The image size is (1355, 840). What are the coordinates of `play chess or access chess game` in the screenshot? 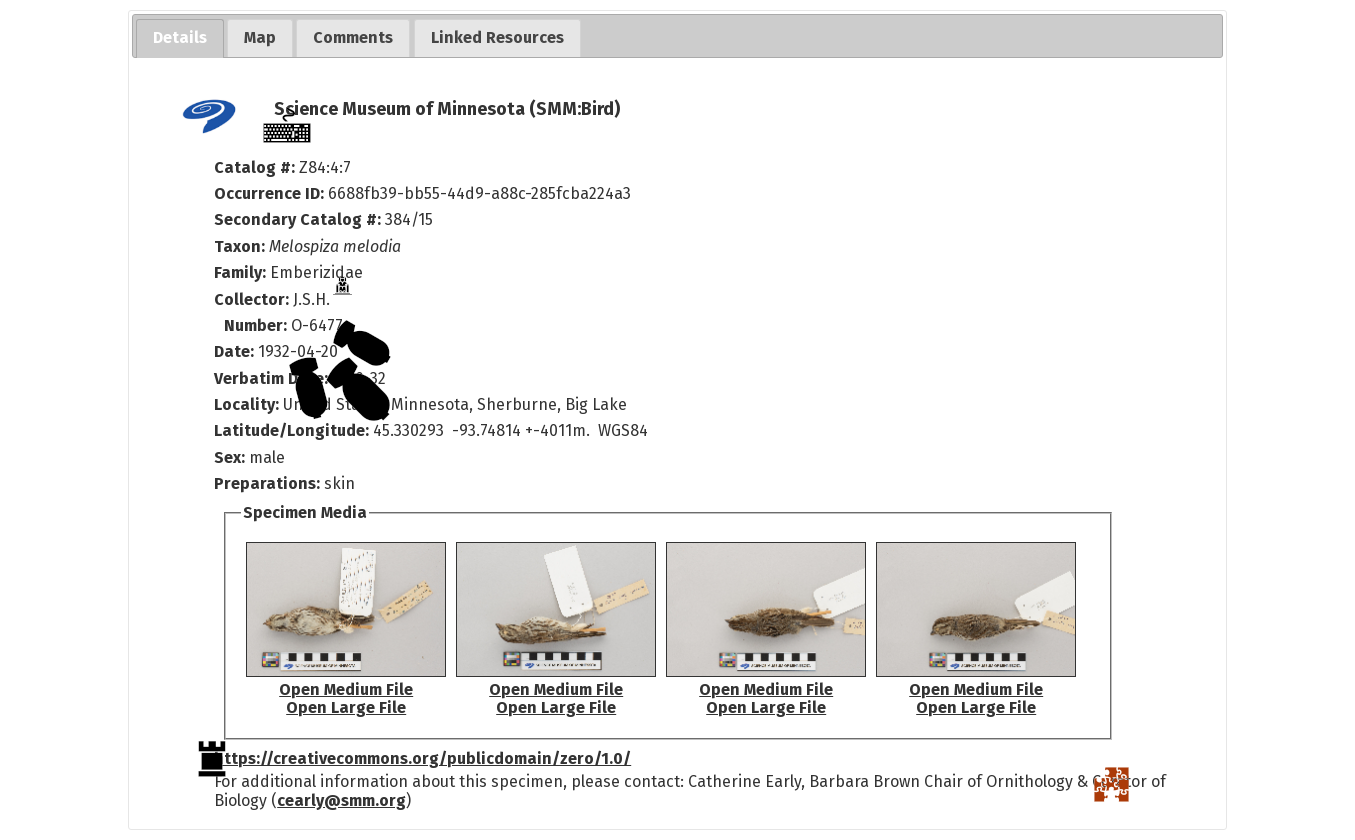 It's located at (212, 756).